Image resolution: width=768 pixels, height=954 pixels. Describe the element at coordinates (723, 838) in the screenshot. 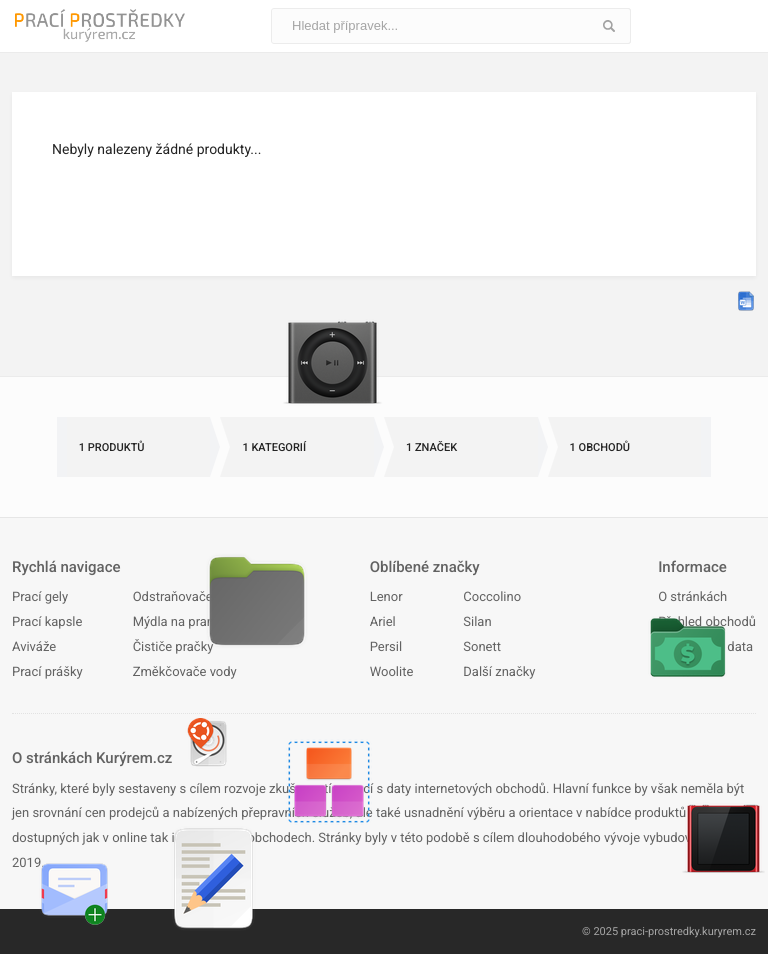

I see `represents a connected iPod nano device` at that location.